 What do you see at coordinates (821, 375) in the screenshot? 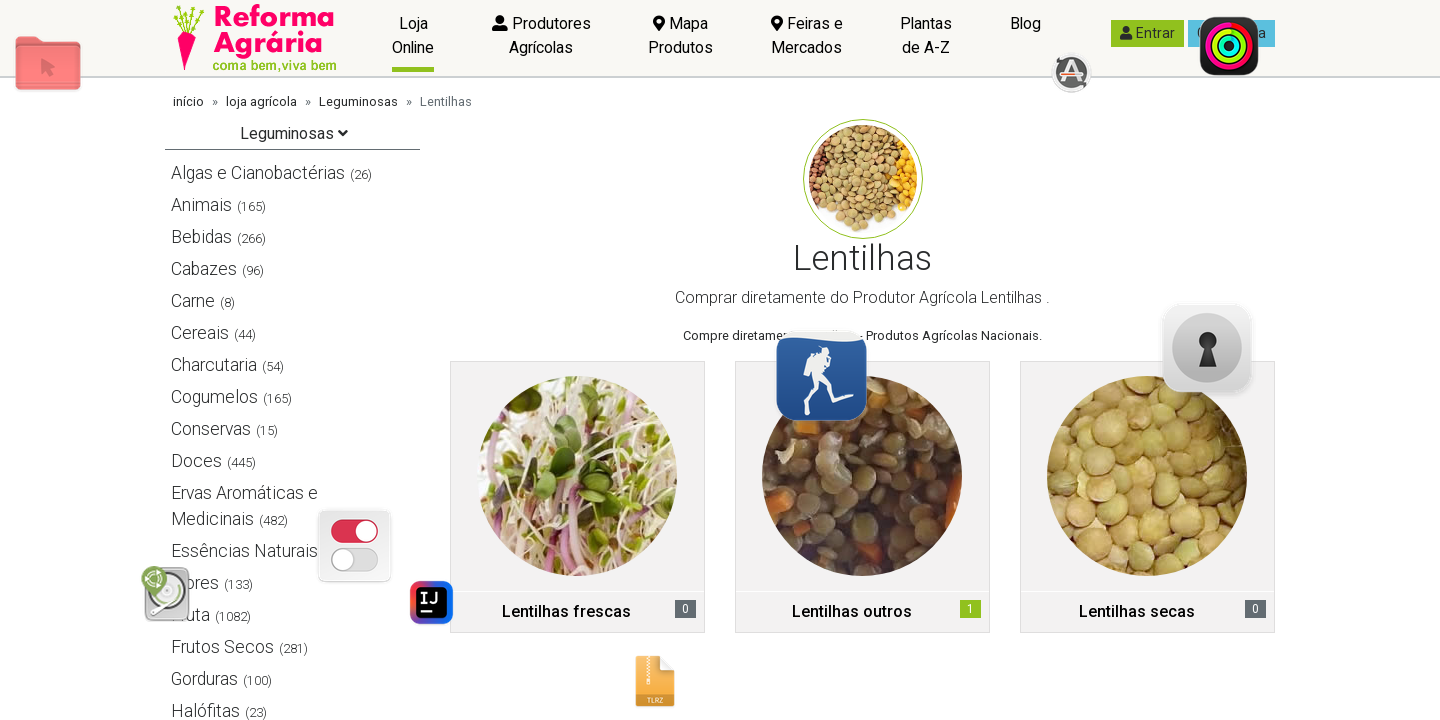
I see `open subsurface dive logging app` at bounding box center [821, 375].